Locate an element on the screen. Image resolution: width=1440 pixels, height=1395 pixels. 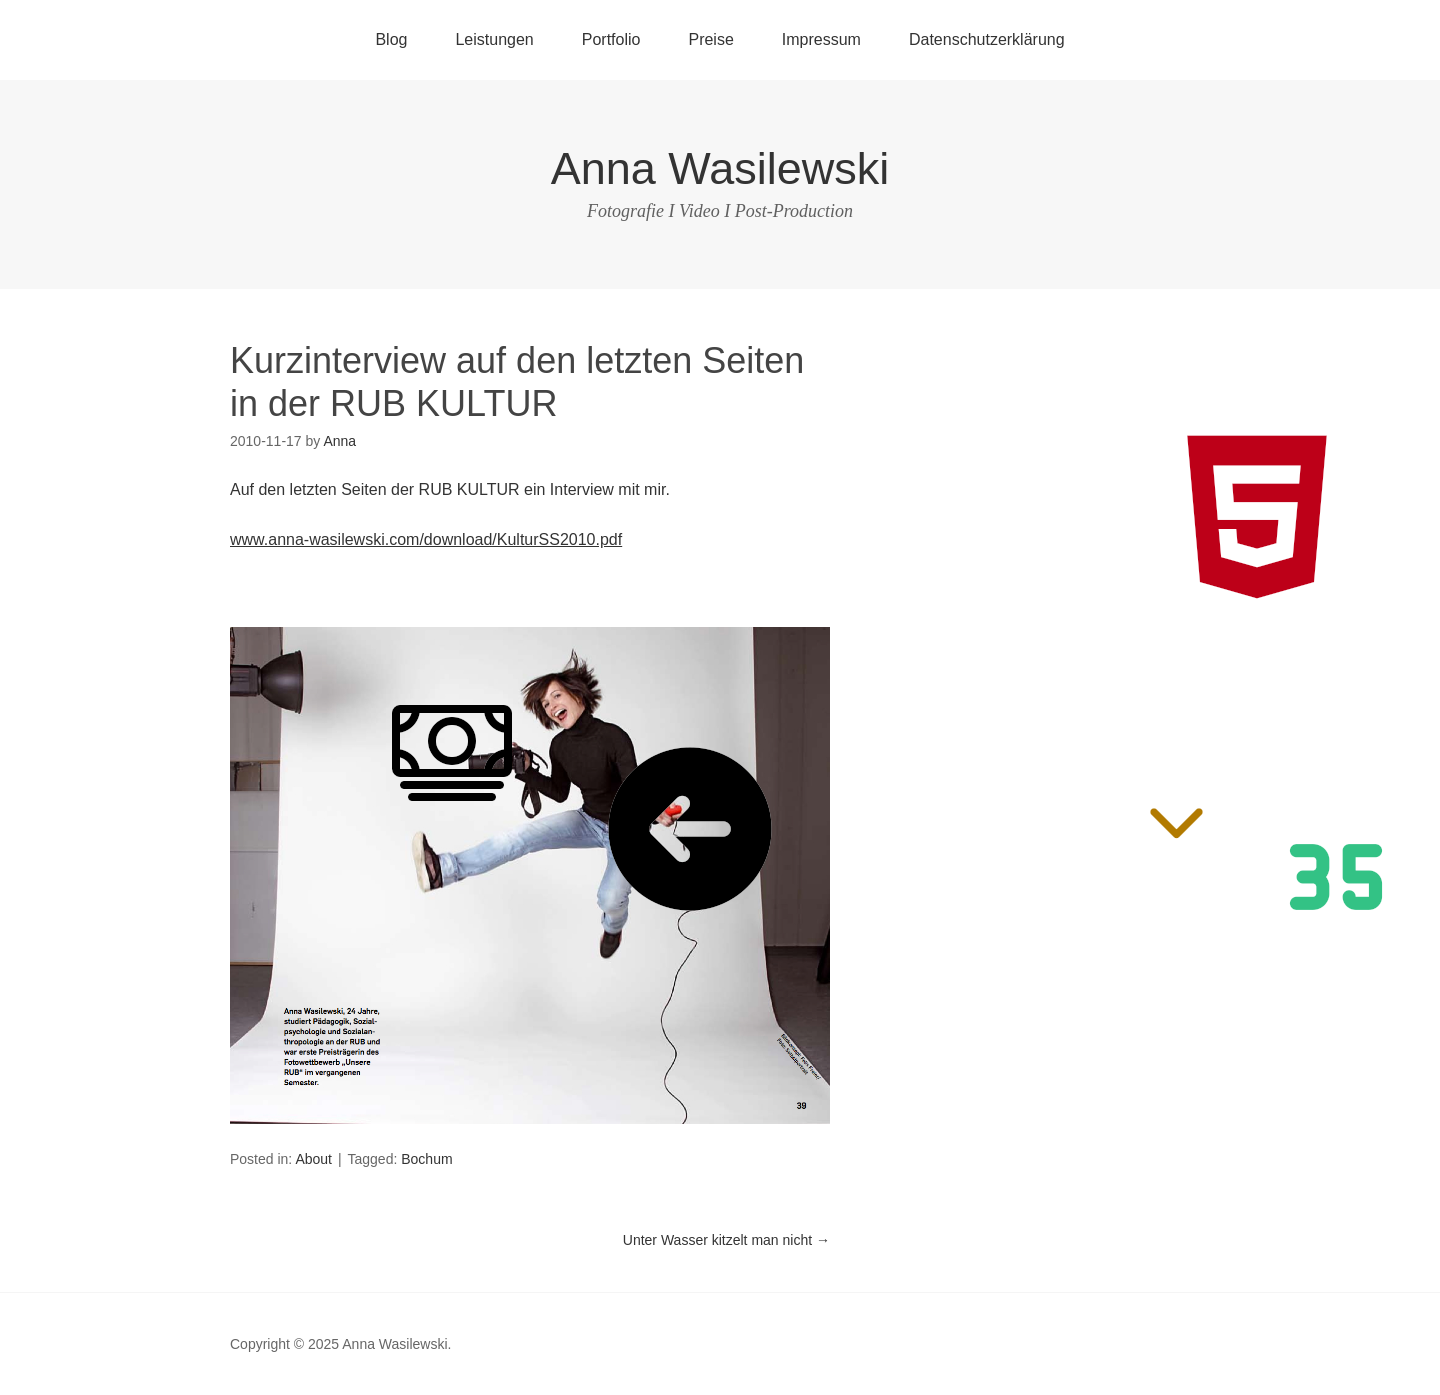
indicates HTML5 technology or web development is located at coordinates (1257, 517).